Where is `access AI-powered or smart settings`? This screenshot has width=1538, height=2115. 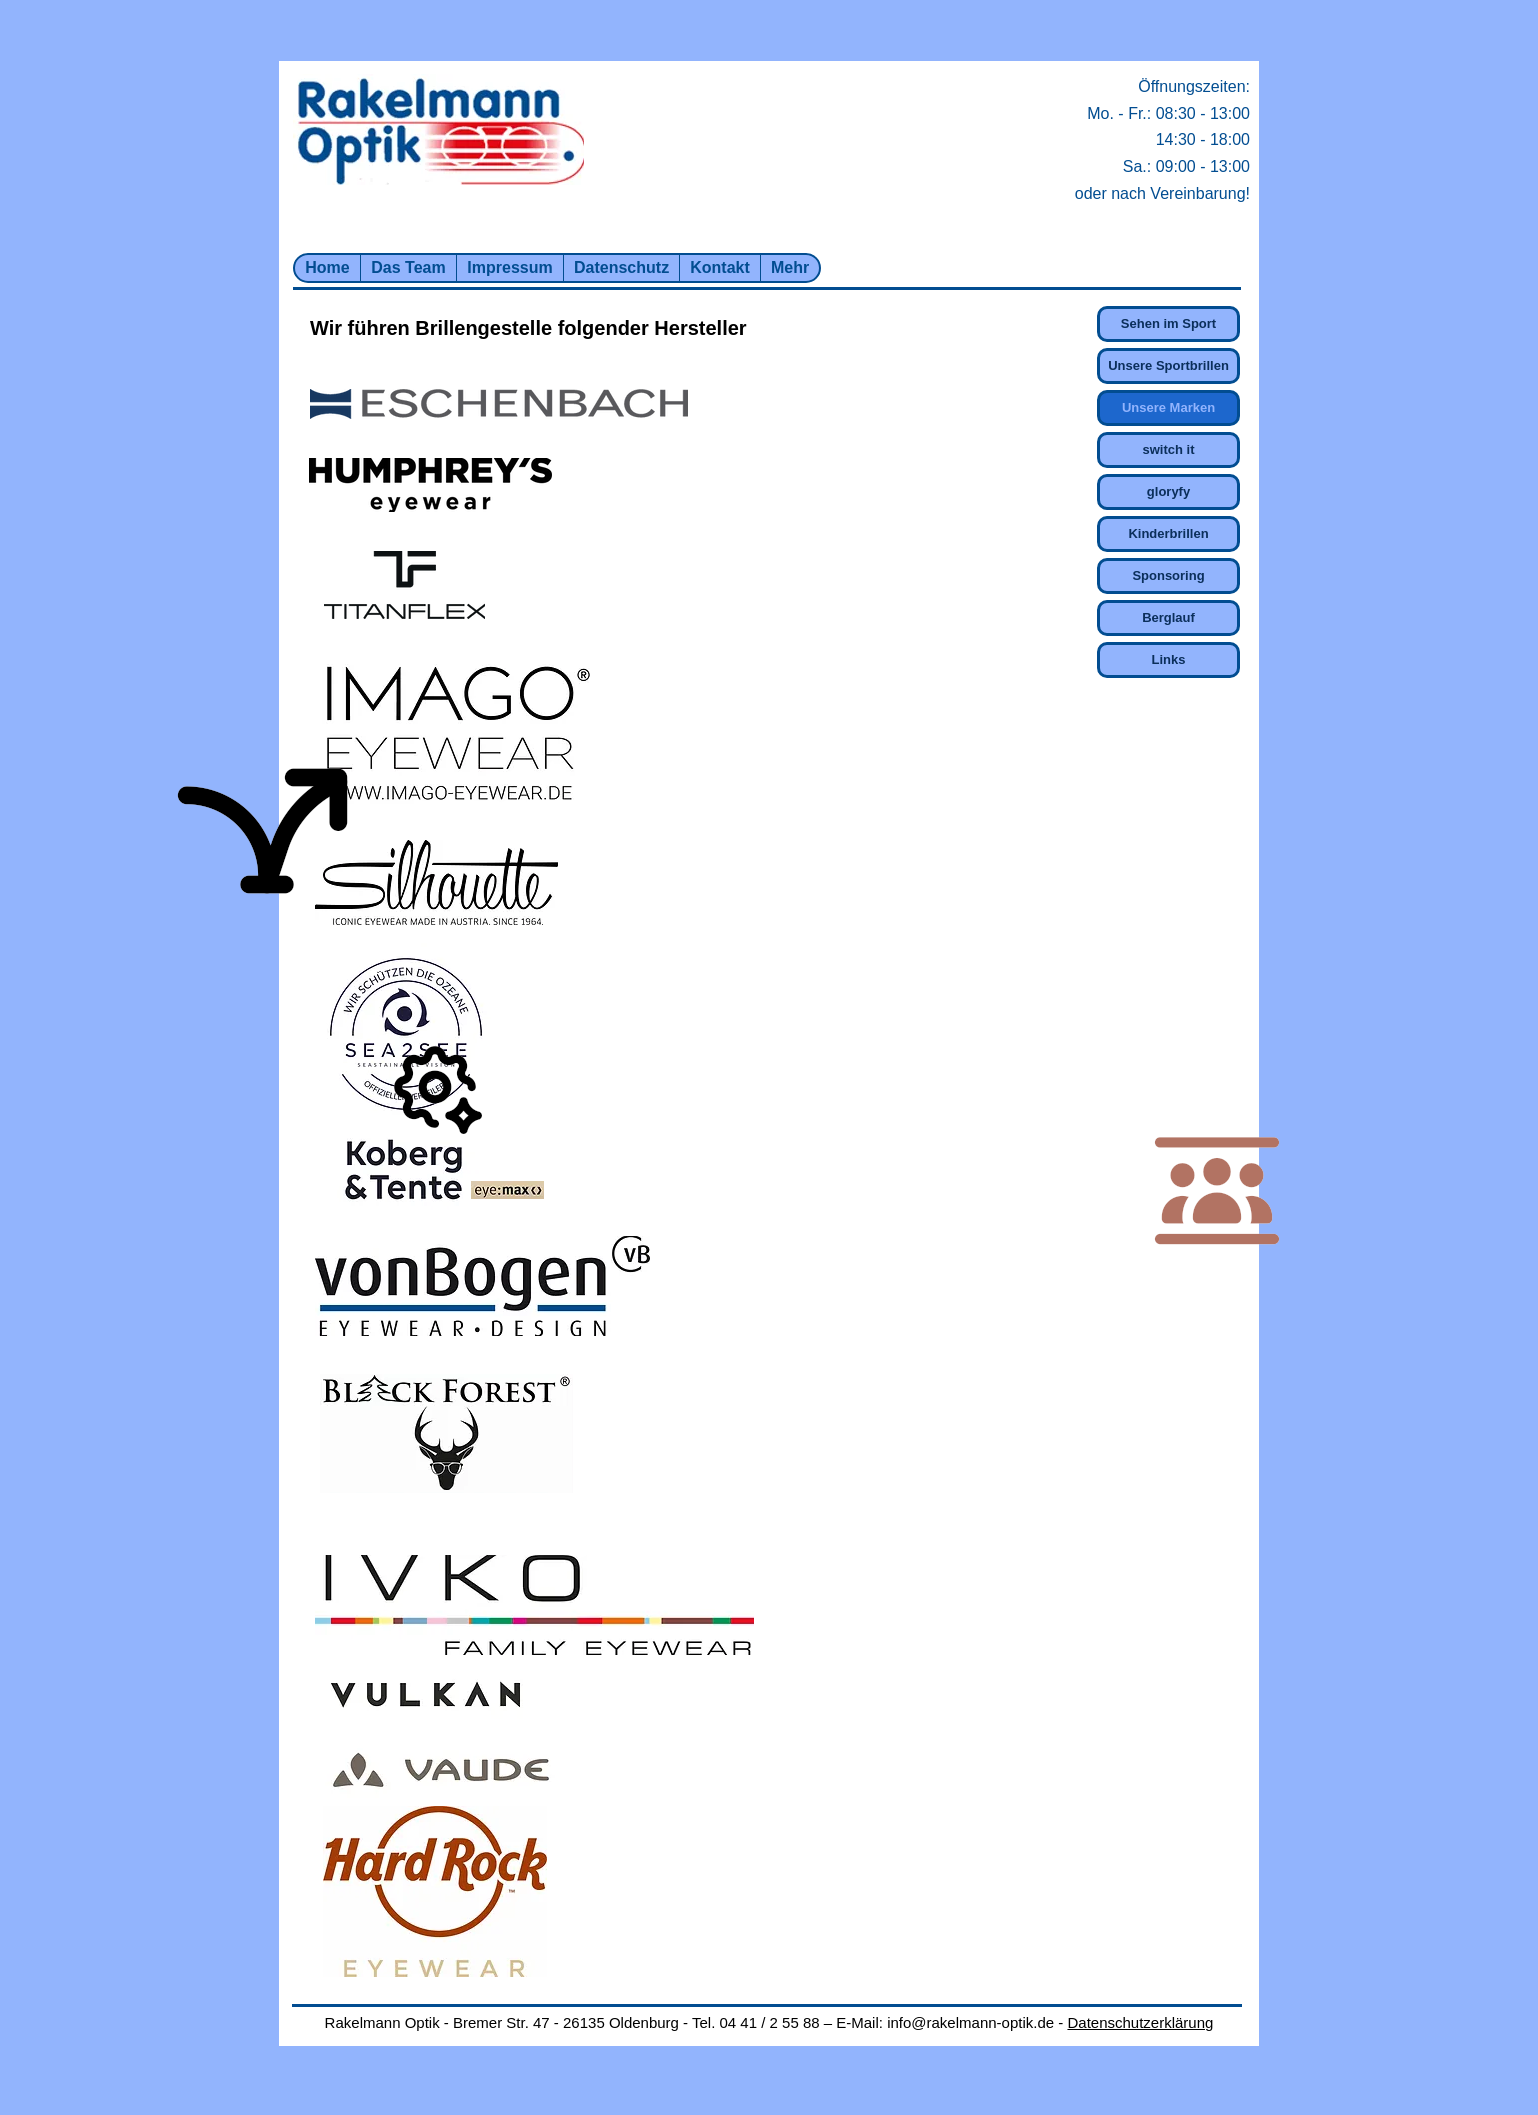
access AI-powered or smart settings is located at coordinates (435, 1087).